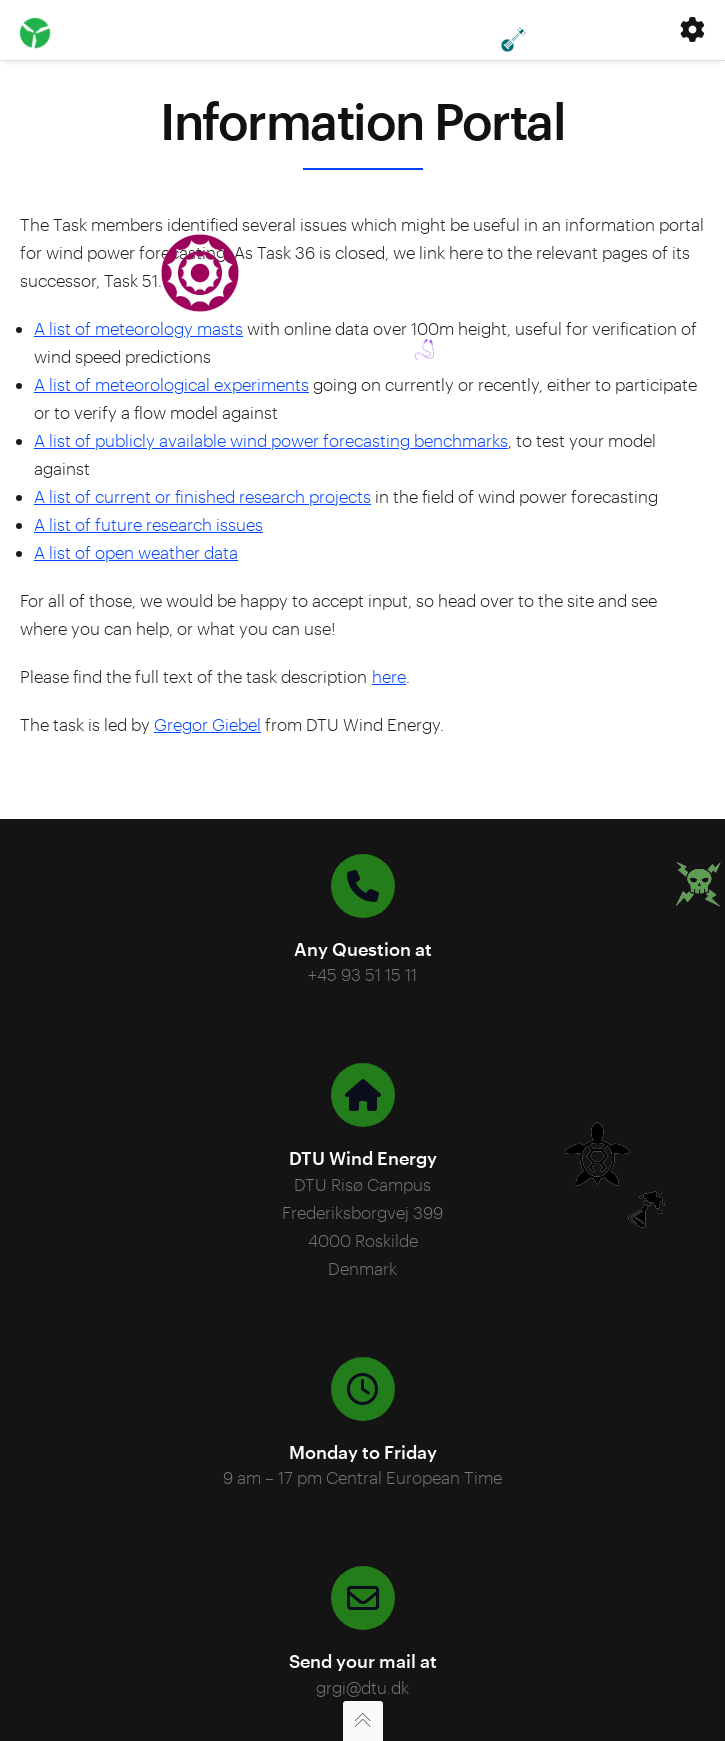 The image size is (725, 1741). What do you see at coordinates (200, 273) in the screenshot?
I see `settings or configuration gear icon` at bounding box center [200, 273].